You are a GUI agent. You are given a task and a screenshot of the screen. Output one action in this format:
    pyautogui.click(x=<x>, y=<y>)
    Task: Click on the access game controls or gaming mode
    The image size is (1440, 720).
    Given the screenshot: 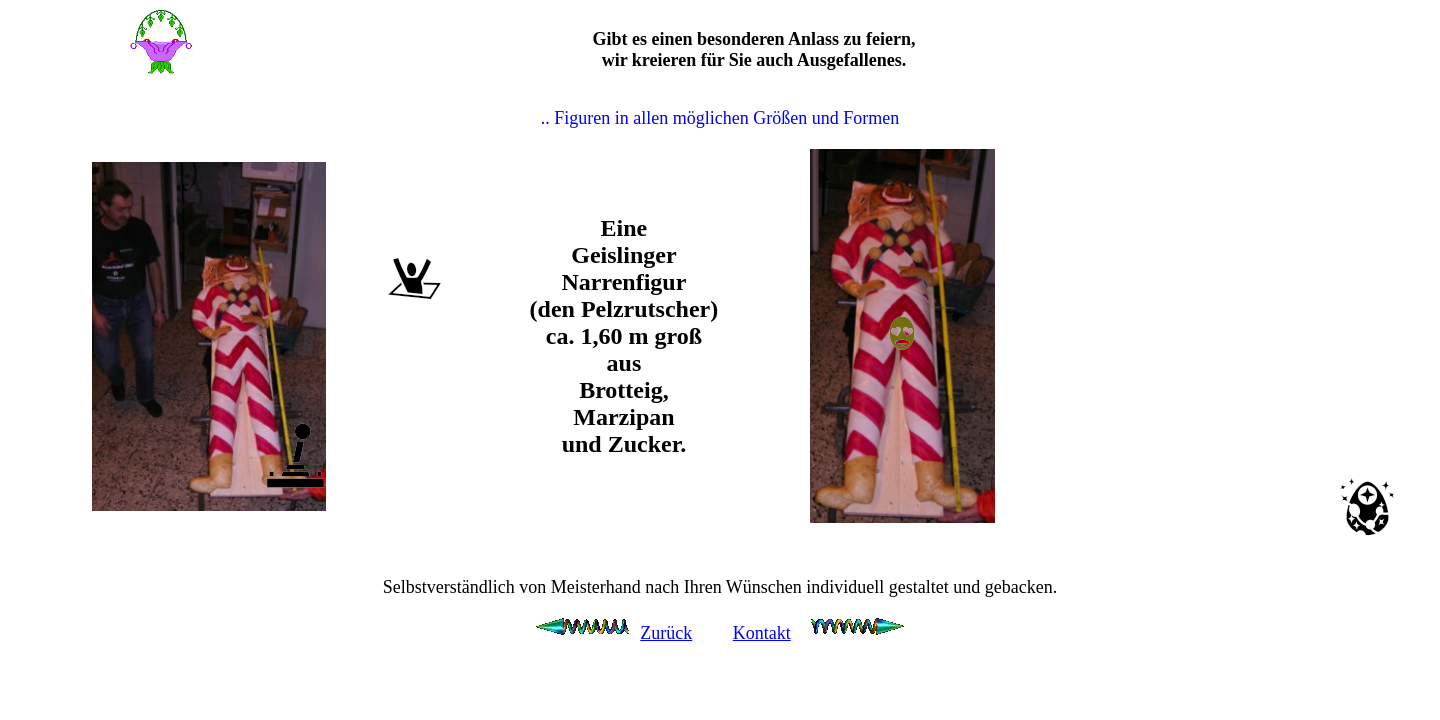 What is the action you would take?
    pyautogui.click(x=295, y=454)
    